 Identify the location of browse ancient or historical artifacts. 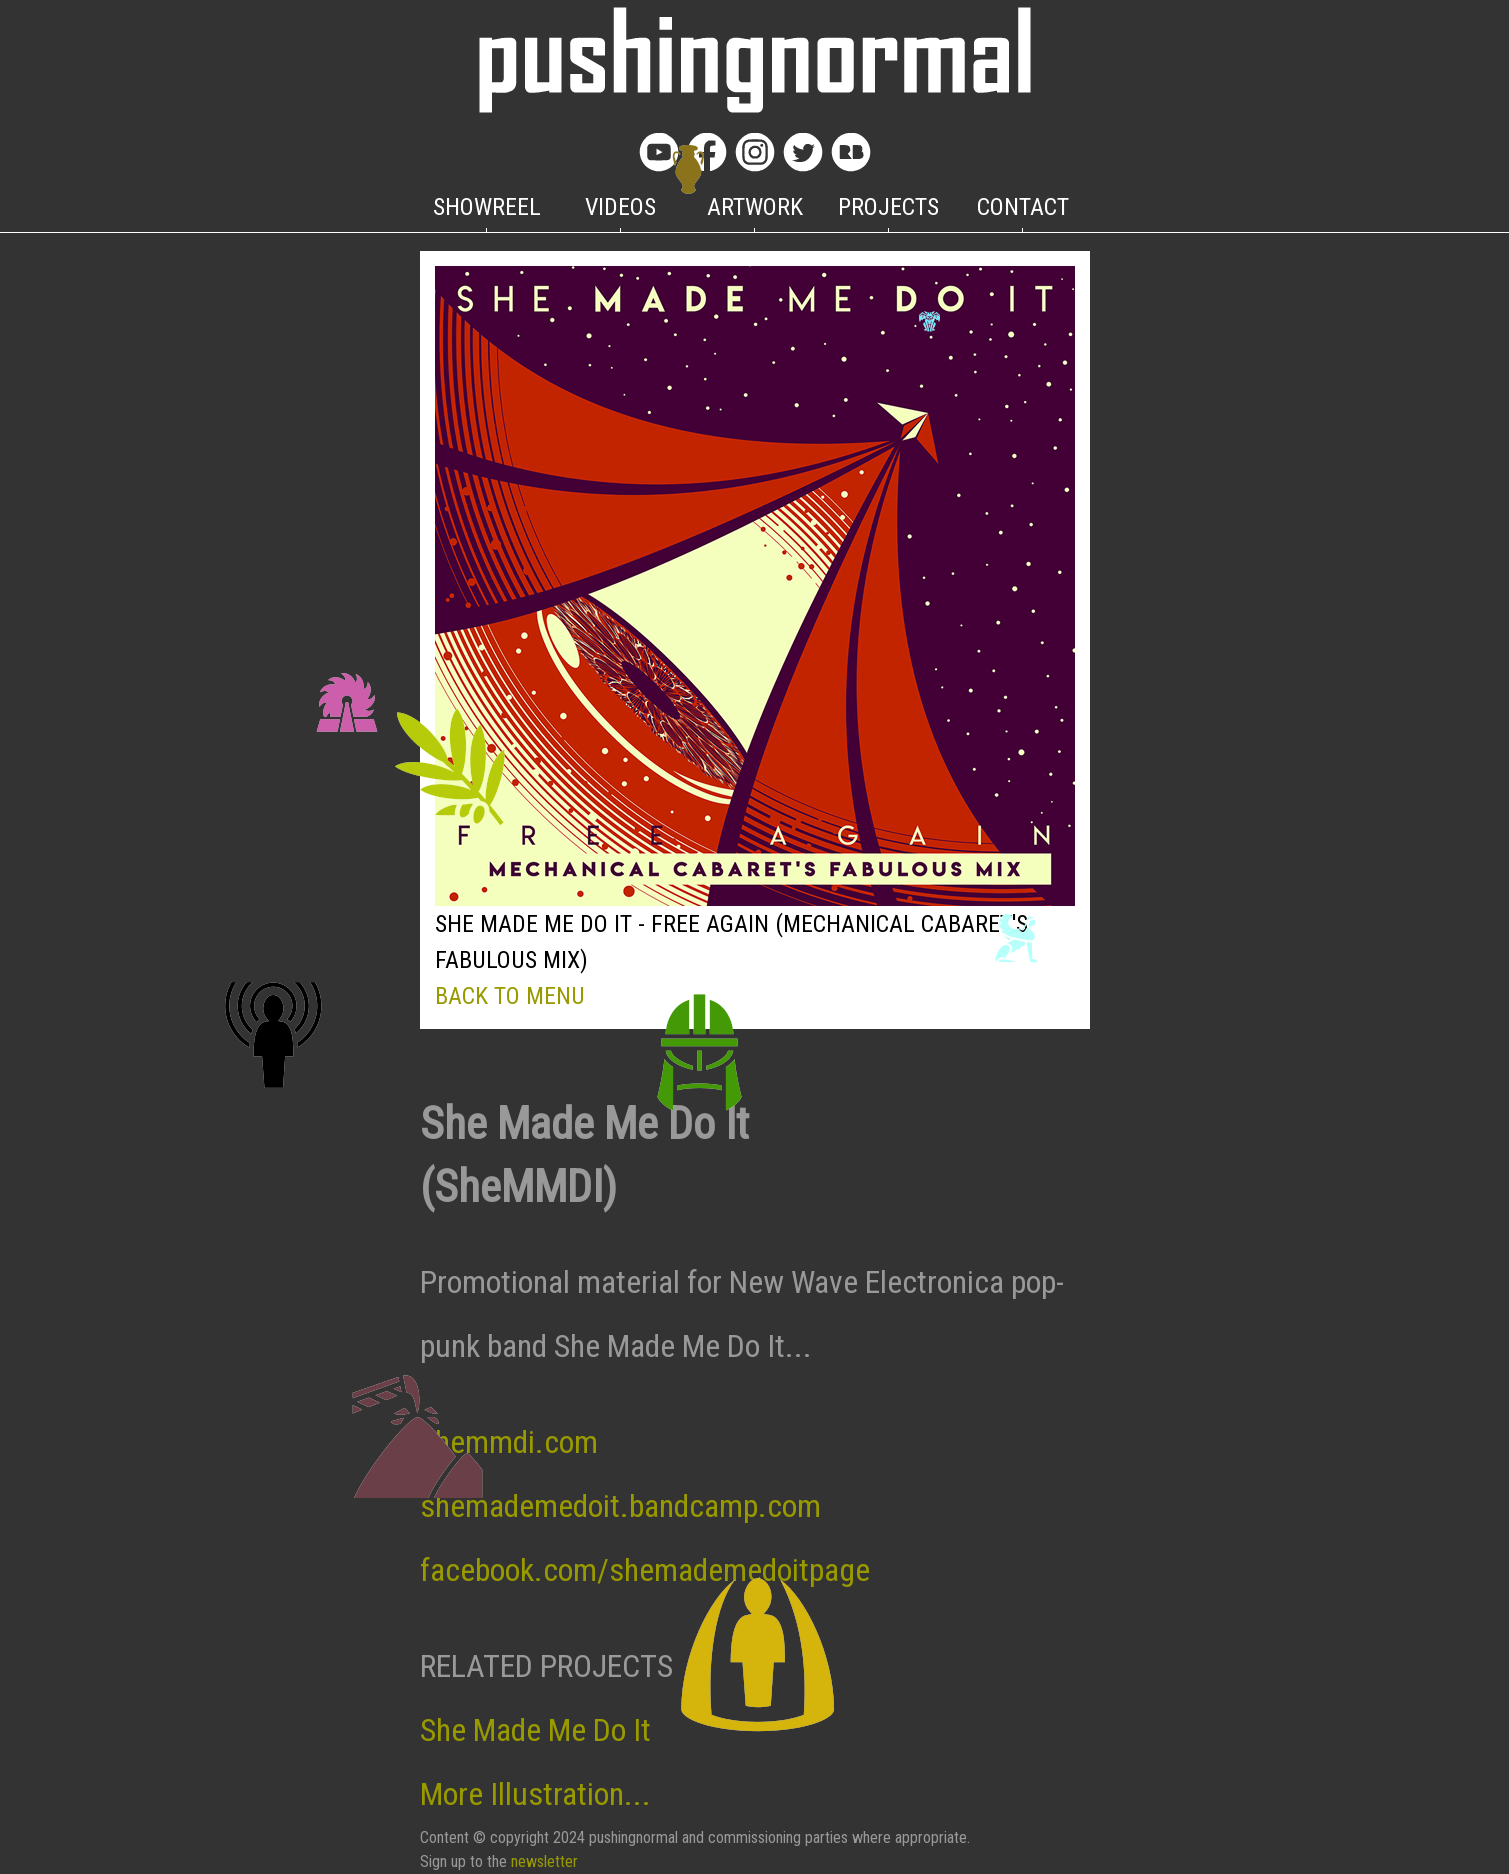
(688, 169).